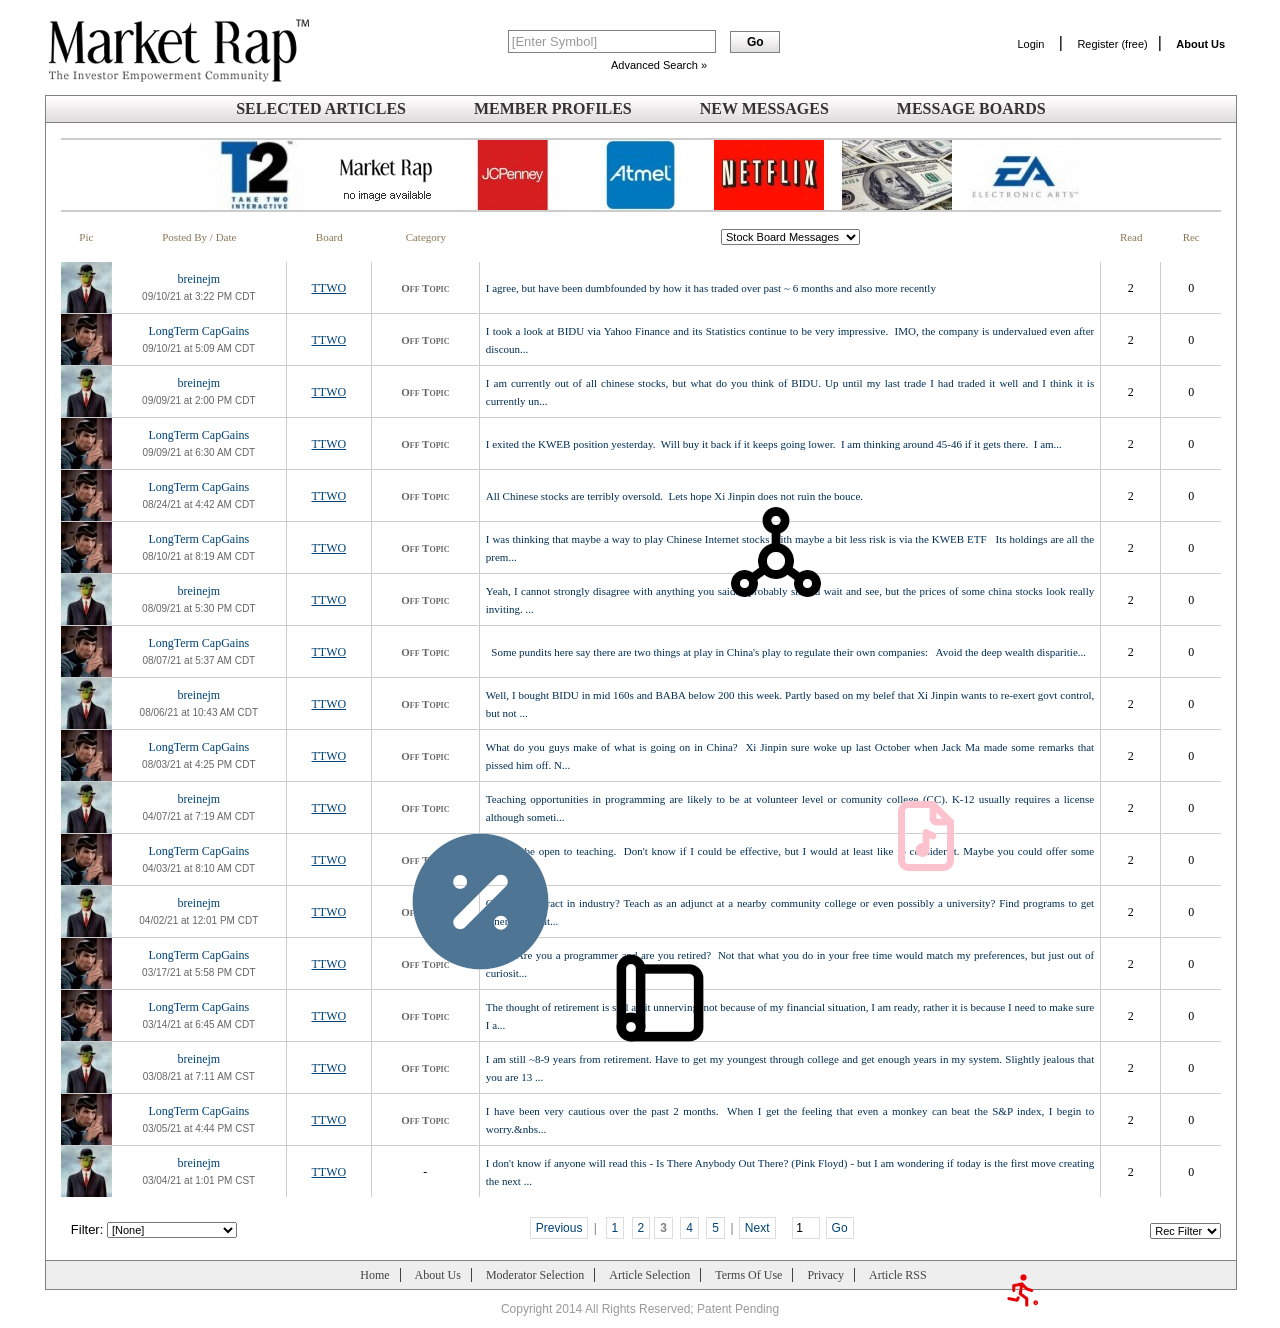 The height and width of the screenshot is (1328, 1280). Describe the element at coordinates (480, 901) in the screenshot. I see `view discount or percentage-based promotion` at that location.